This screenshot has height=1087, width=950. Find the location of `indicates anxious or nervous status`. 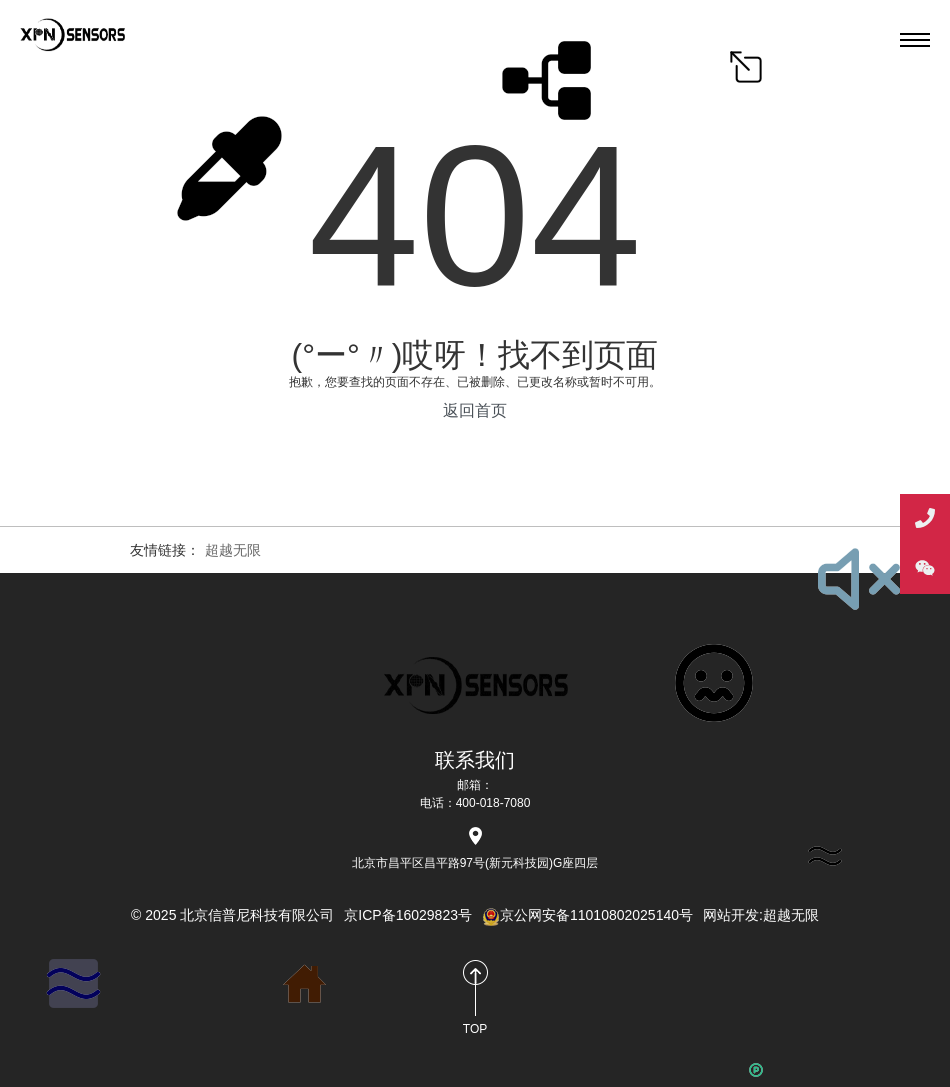

indicates anxious or nervous status is located at coordinates (714, 683).